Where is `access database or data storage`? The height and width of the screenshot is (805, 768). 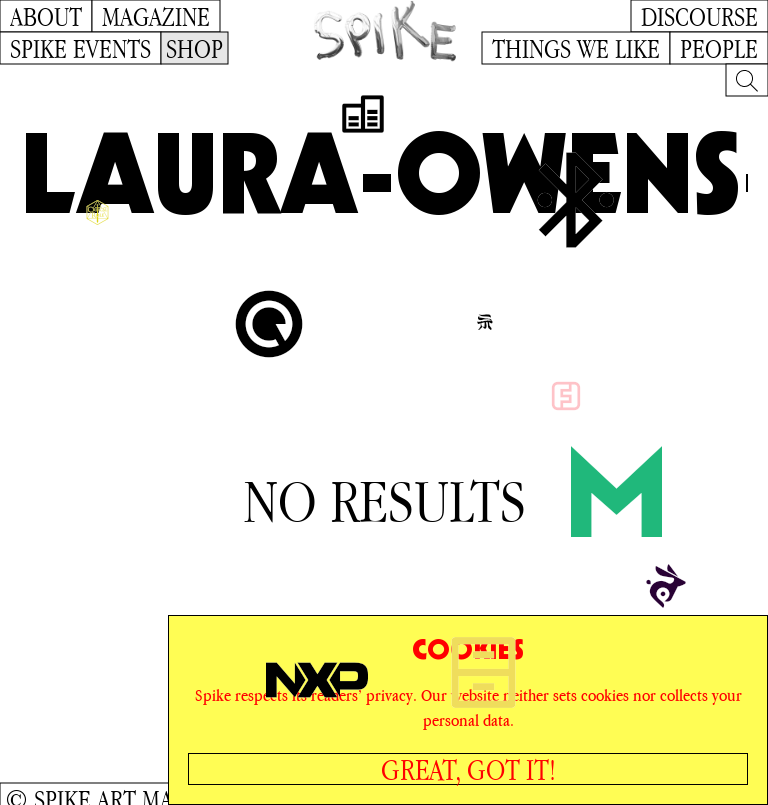 access database or data storage is located at coordinates (363, 114).